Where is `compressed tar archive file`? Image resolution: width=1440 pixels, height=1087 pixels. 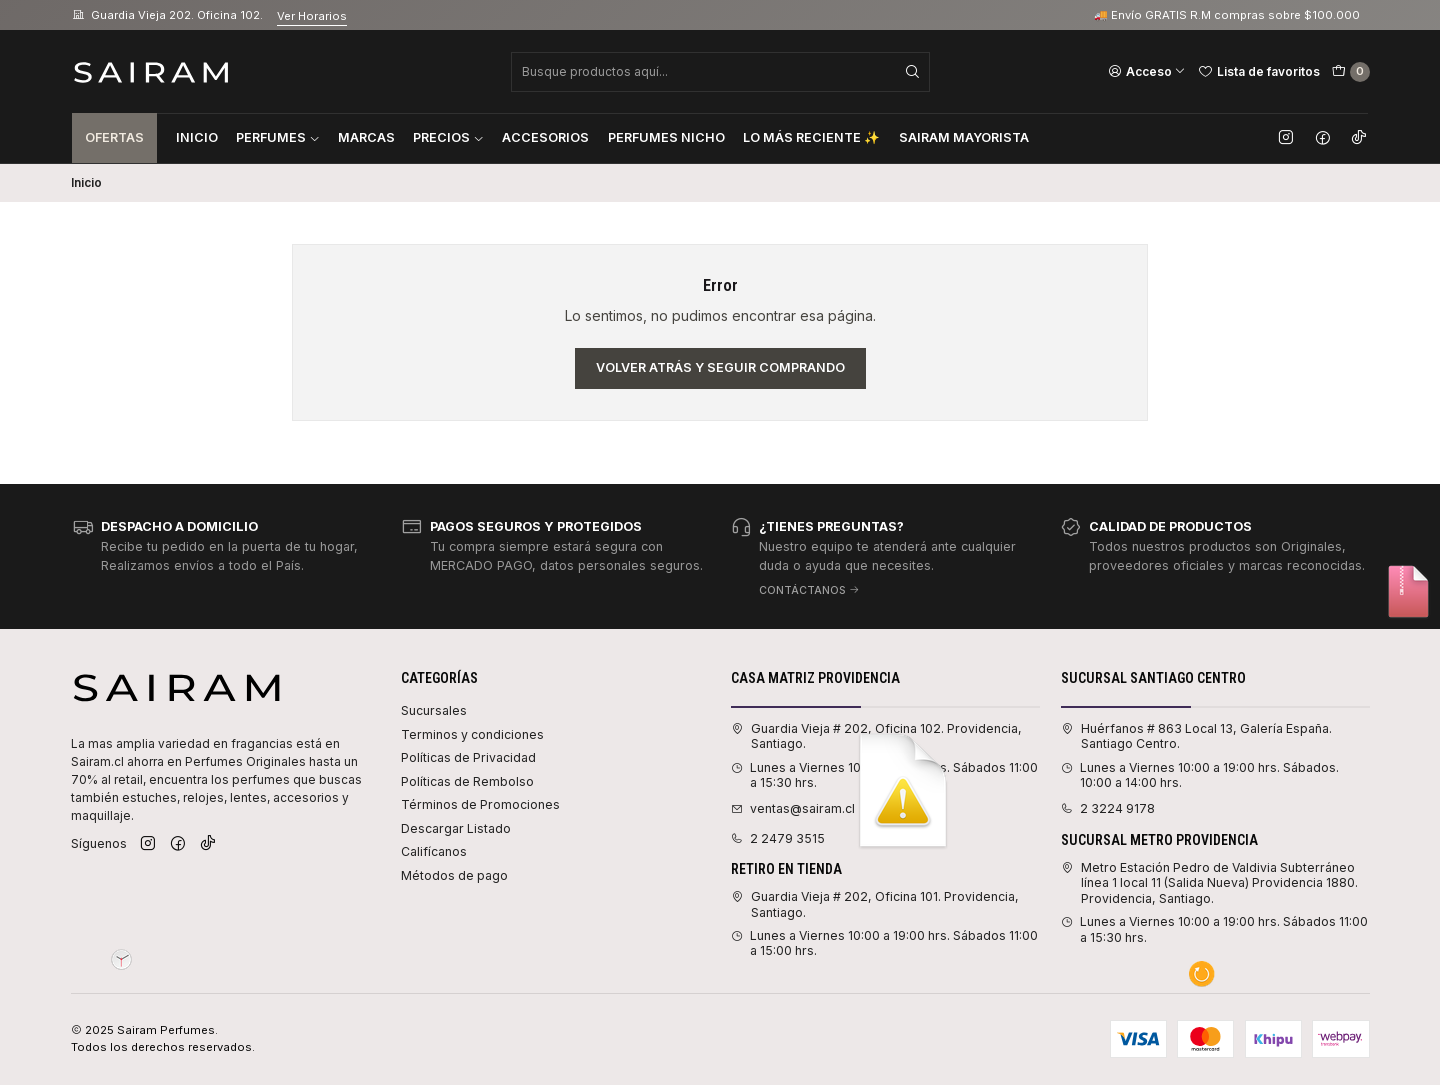 compressed tar archive file is located at coordinates (1408, 592).